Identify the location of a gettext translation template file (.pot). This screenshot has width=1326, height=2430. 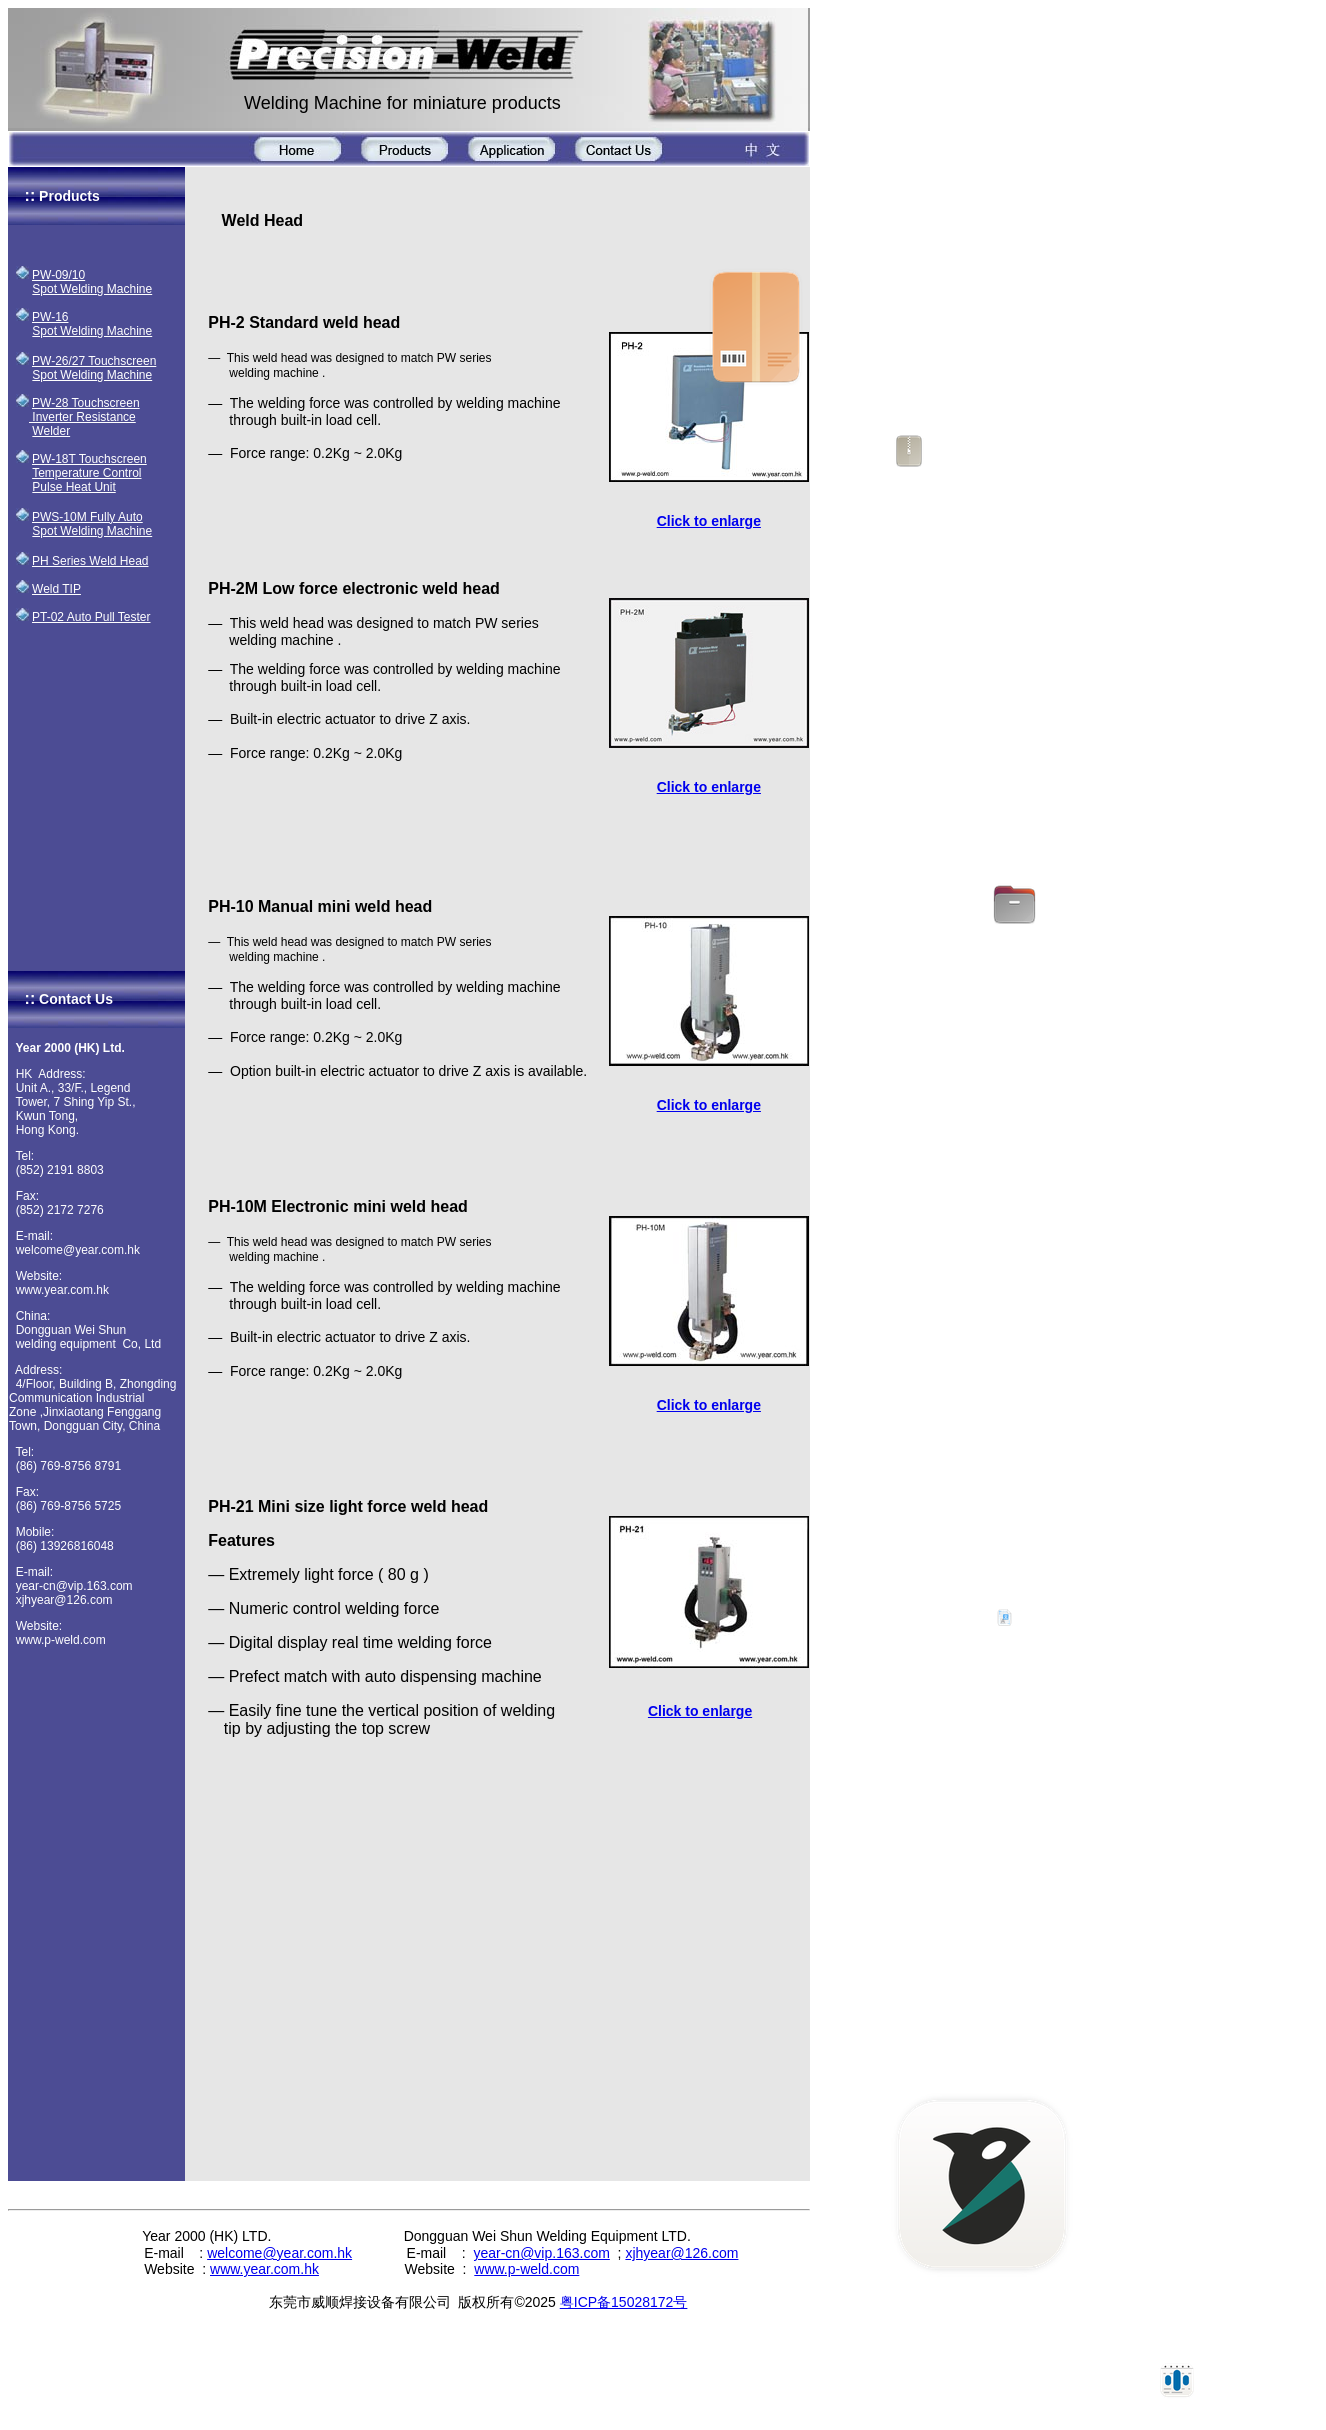
(1004, 1617).